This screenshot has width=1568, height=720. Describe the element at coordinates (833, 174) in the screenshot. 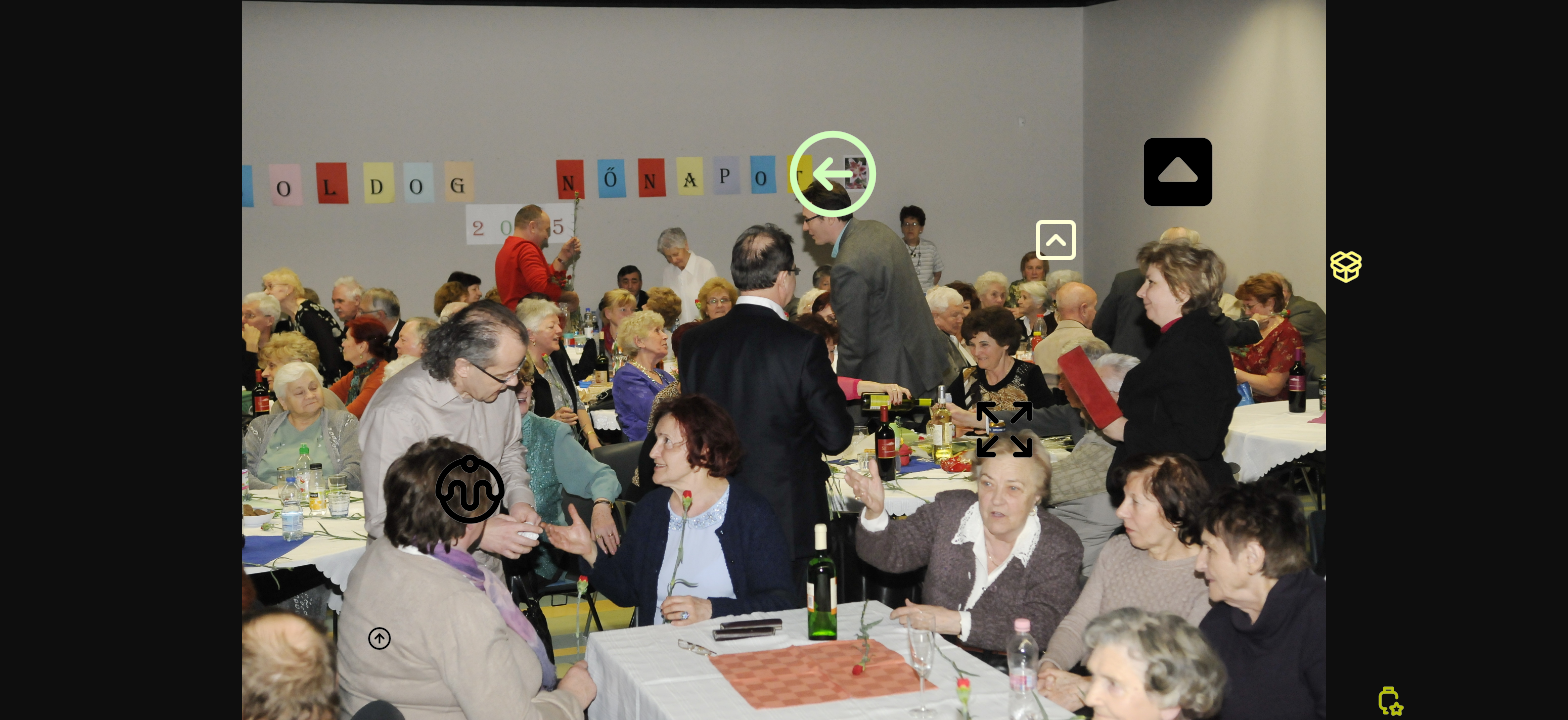

I see `go back to the previous screen` at that location.